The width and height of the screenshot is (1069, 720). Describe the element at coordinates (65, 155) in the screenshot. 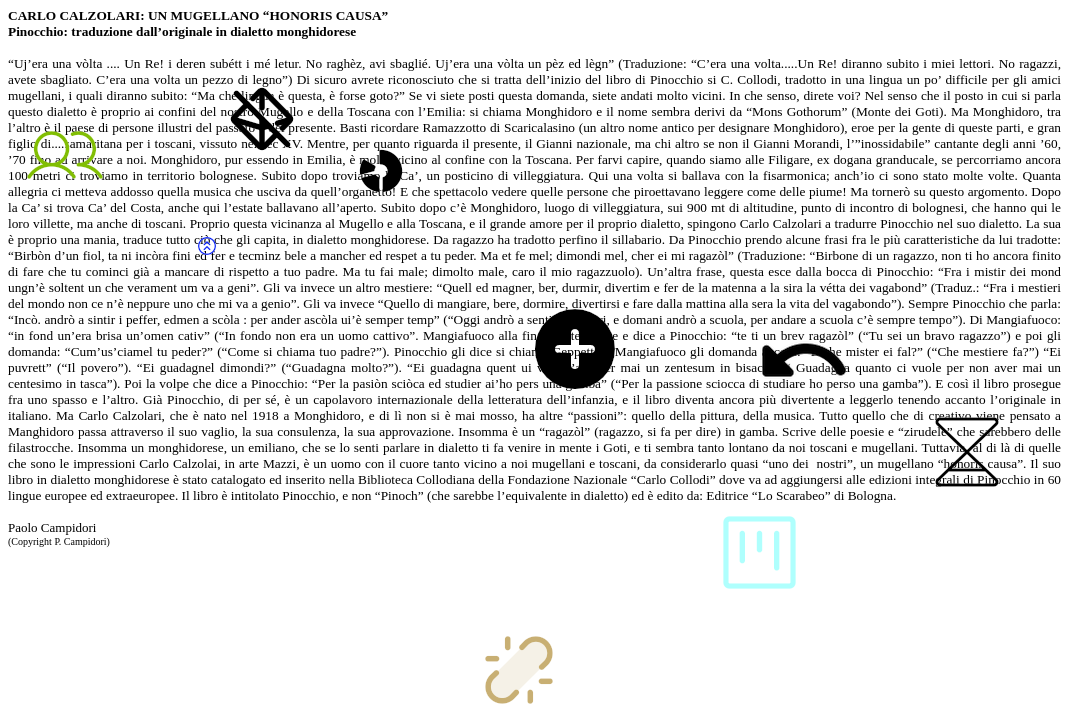

I see `view all users or contacts` at that location.